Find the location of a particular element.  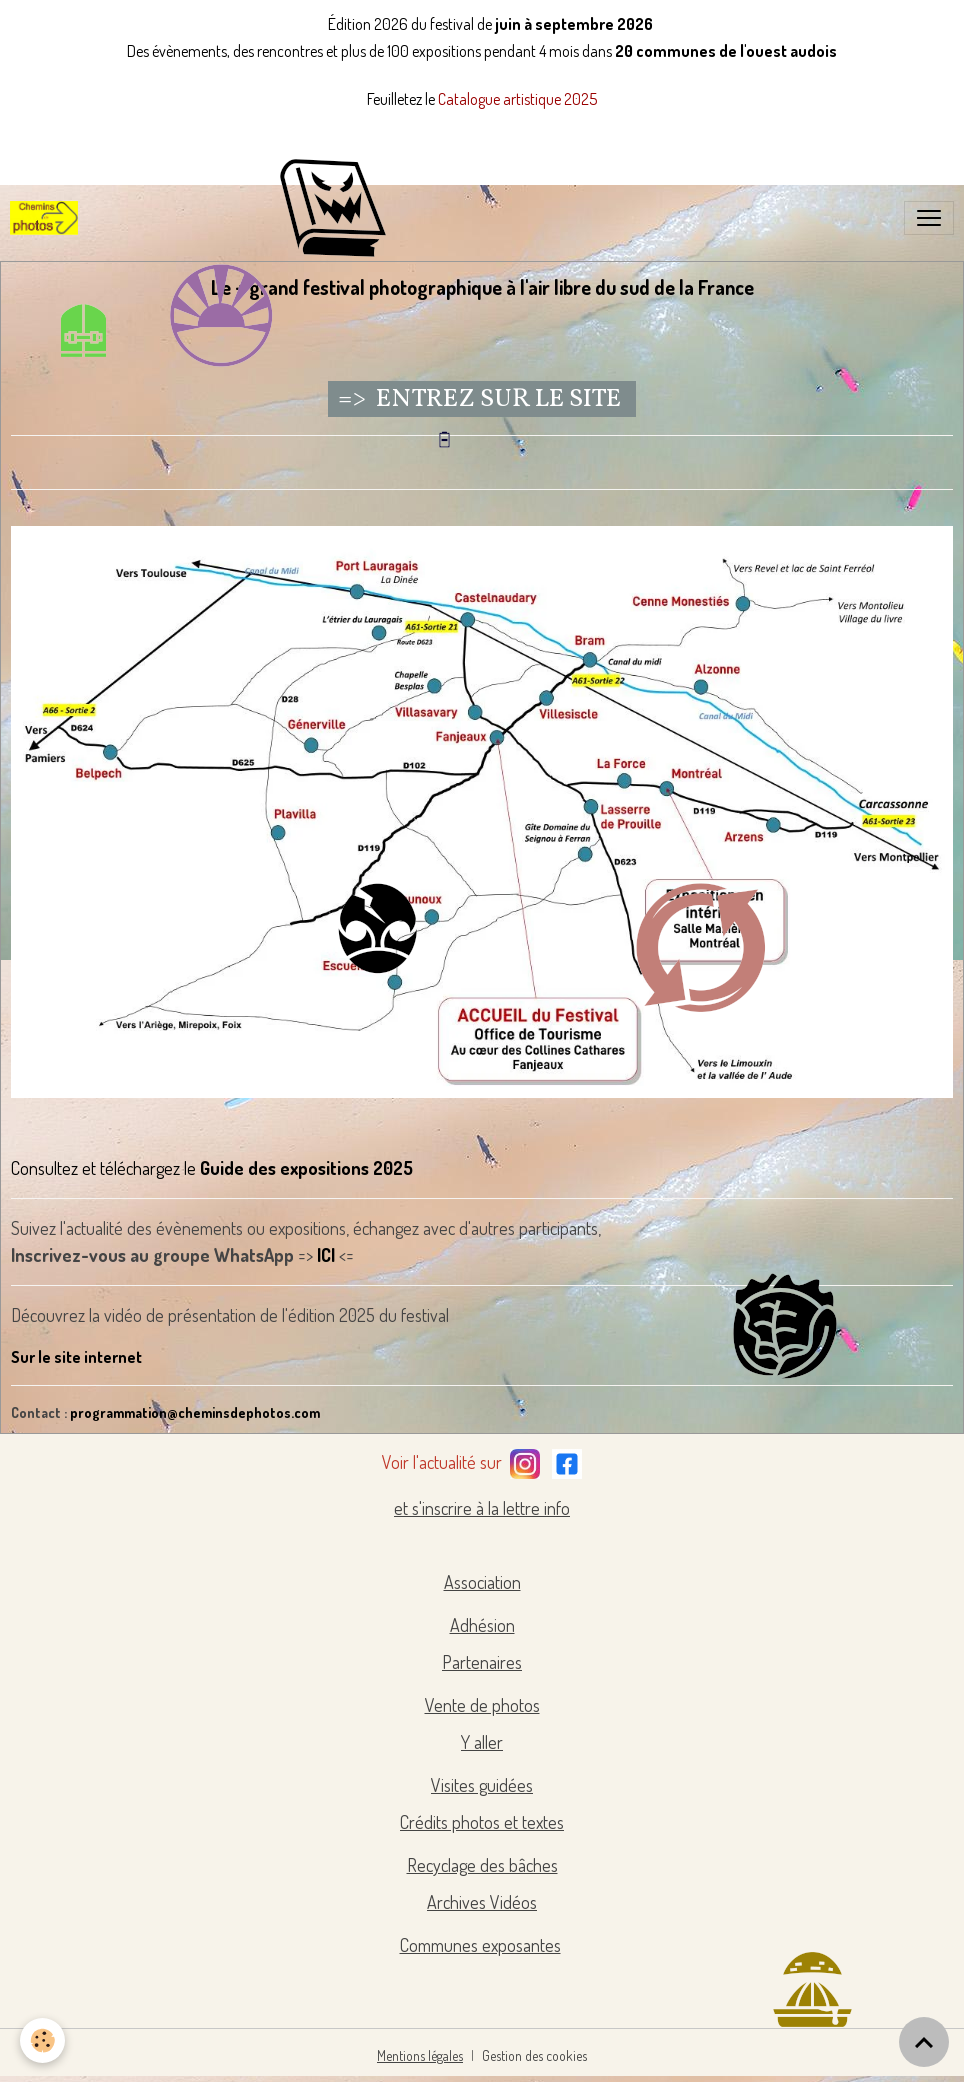

cabbage vegetable item in a farming or cooking game is located at coordinates (785, 1326).